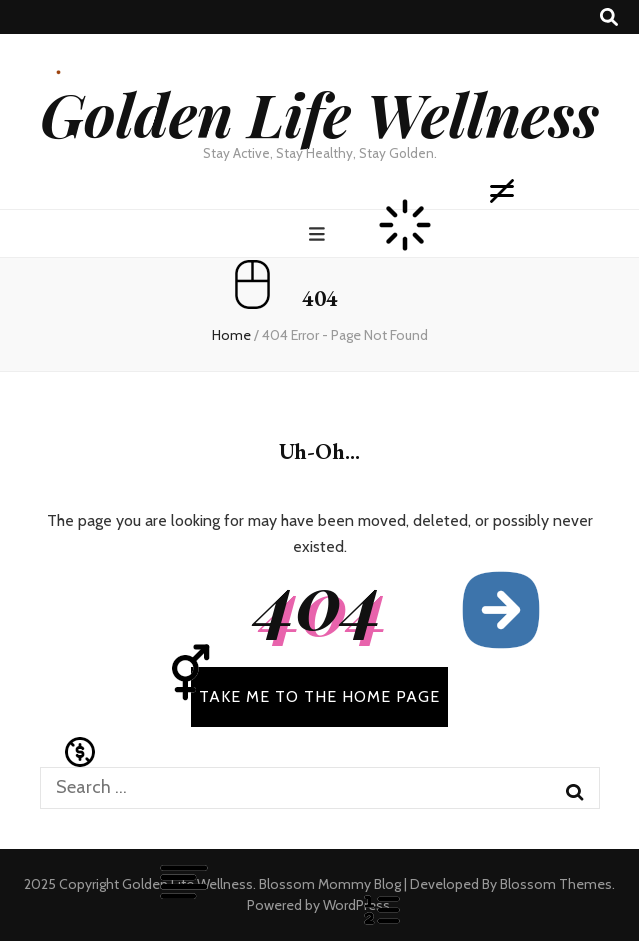  I want to click on select bigender identity option, so click(188, 671).